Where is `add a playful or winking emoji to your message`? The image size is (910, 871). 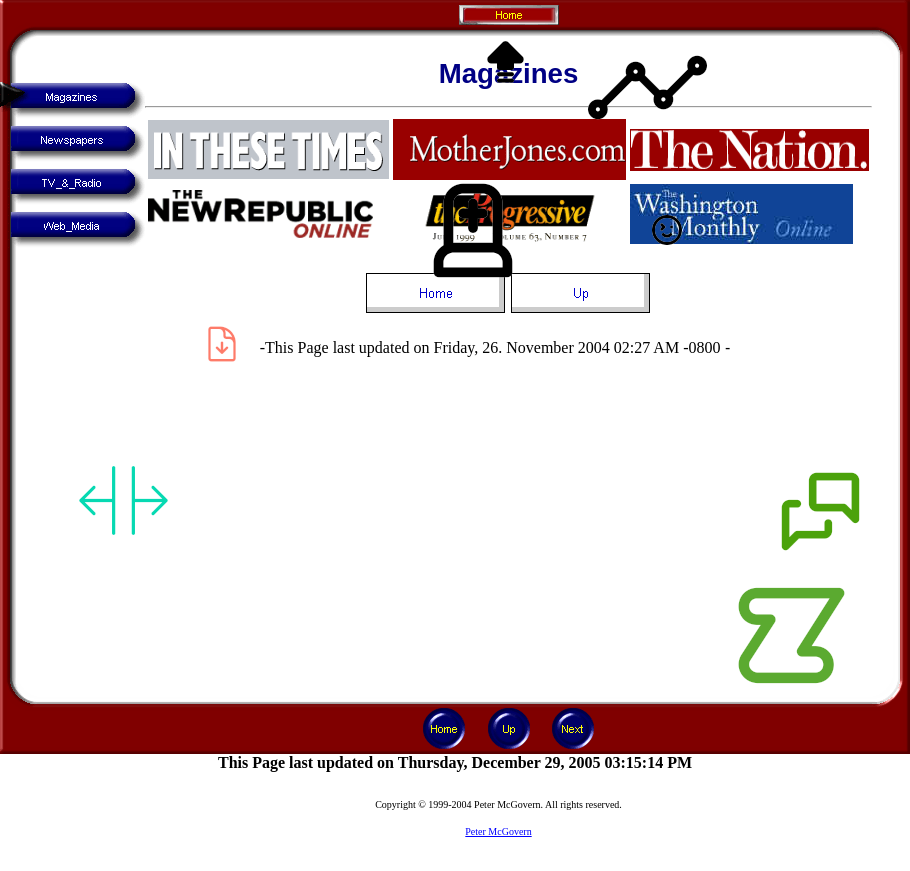
add a playful or winking emoji to your message is located at coordinates (667, 230).